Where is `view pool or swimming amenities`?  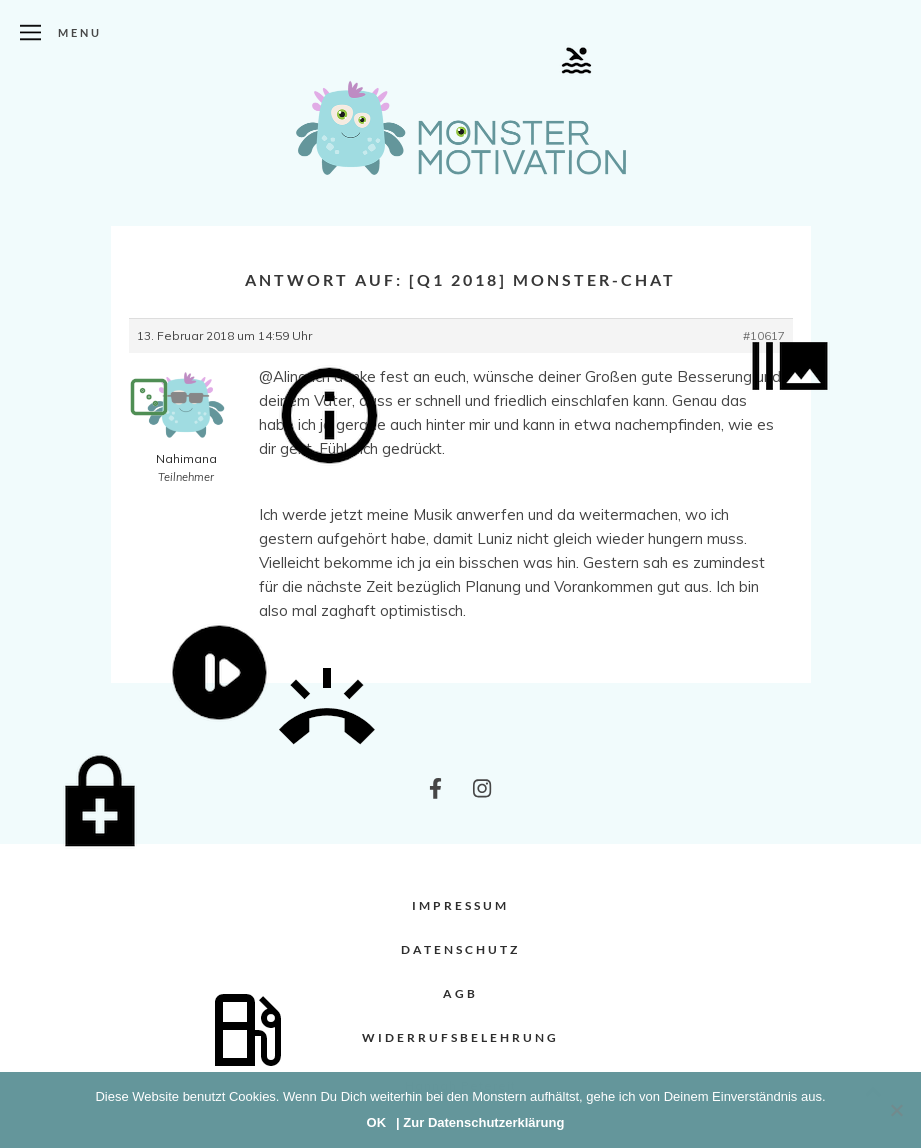
view pool or swimming amenities is located at coordinates (576, 60).